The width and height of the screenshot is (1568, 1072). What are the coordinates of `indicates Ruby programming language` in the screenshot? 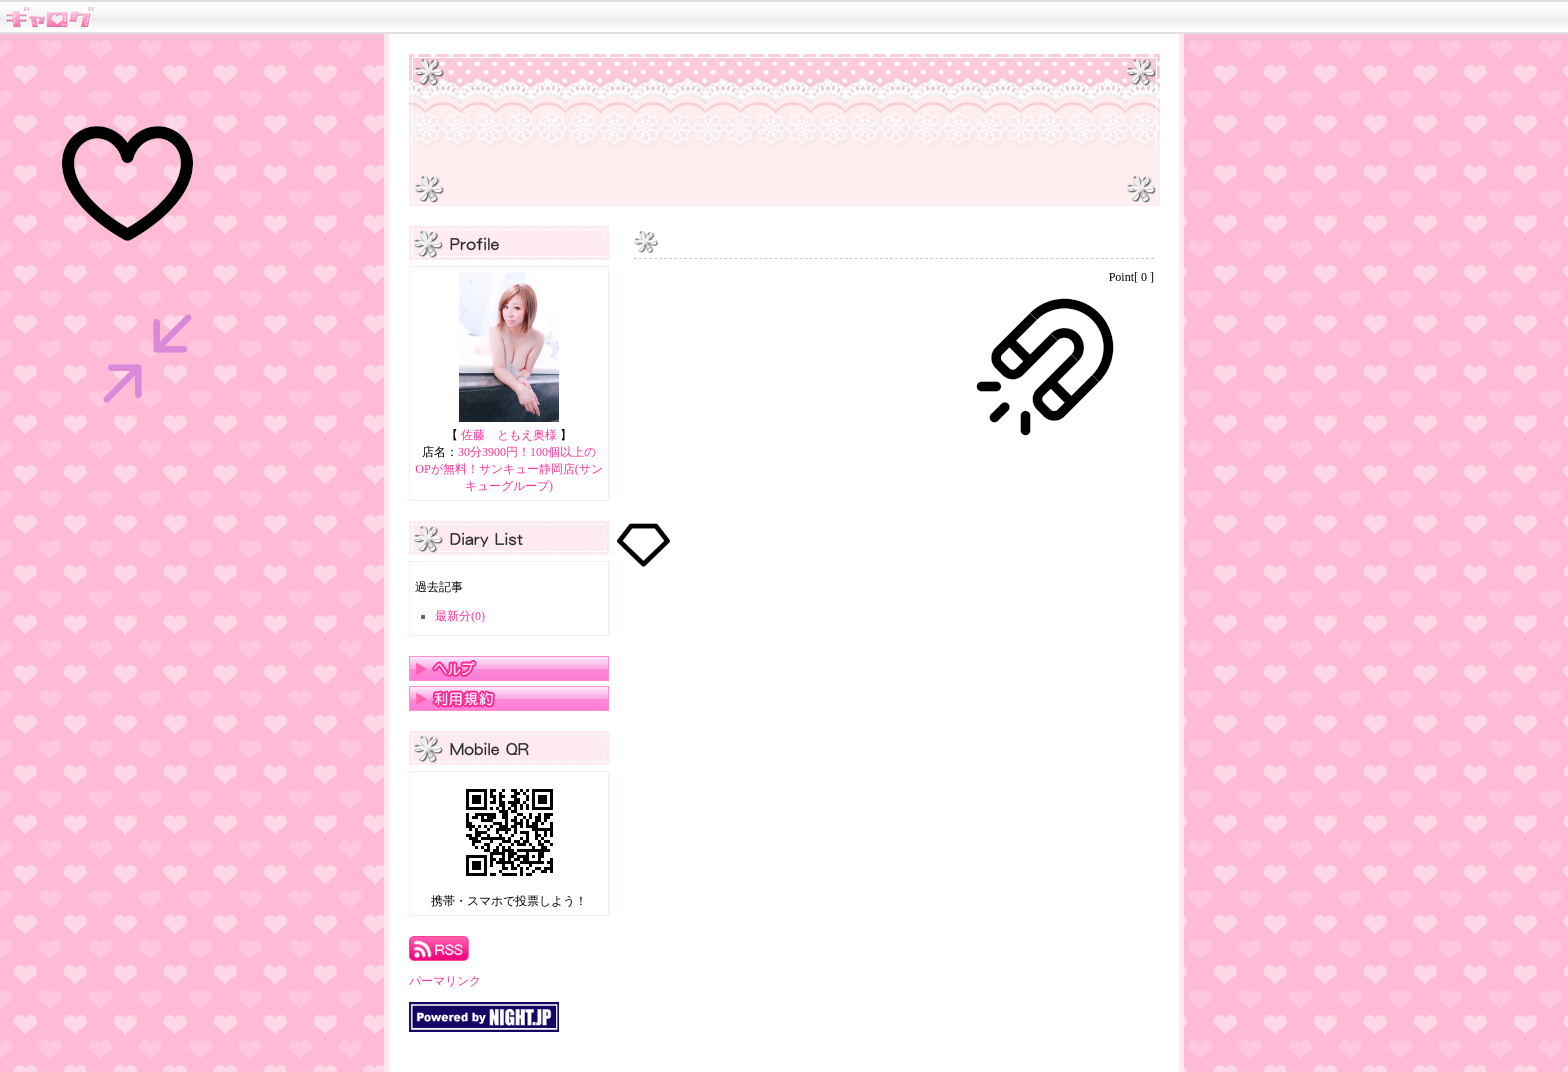 It's located at (643, 543).